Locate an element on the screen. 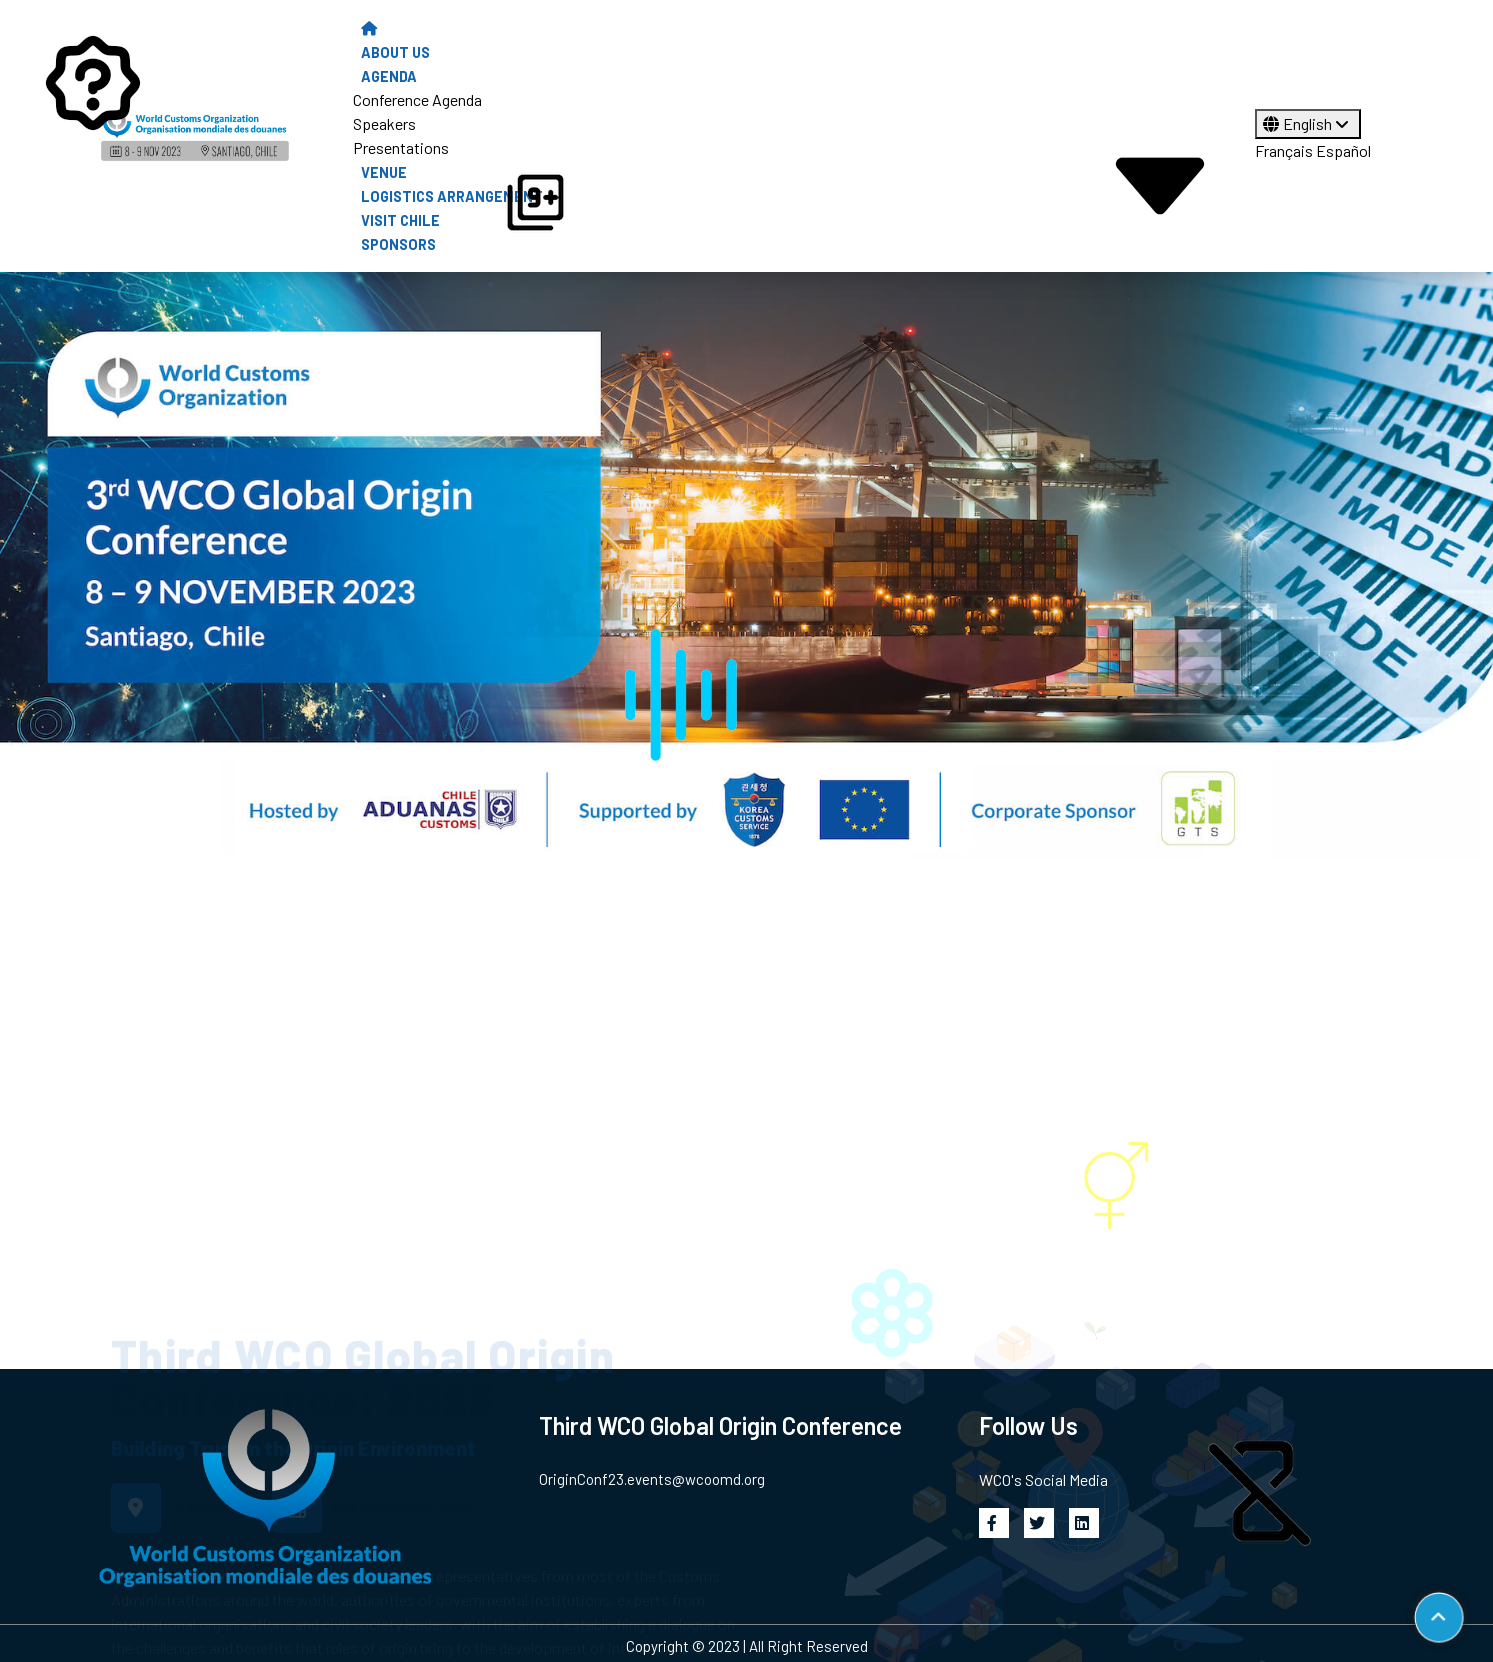 Image resolution: width=1493 pixels, height=1662 pixels. select intersex gender identity option is located at coordinates (1113, 1184).